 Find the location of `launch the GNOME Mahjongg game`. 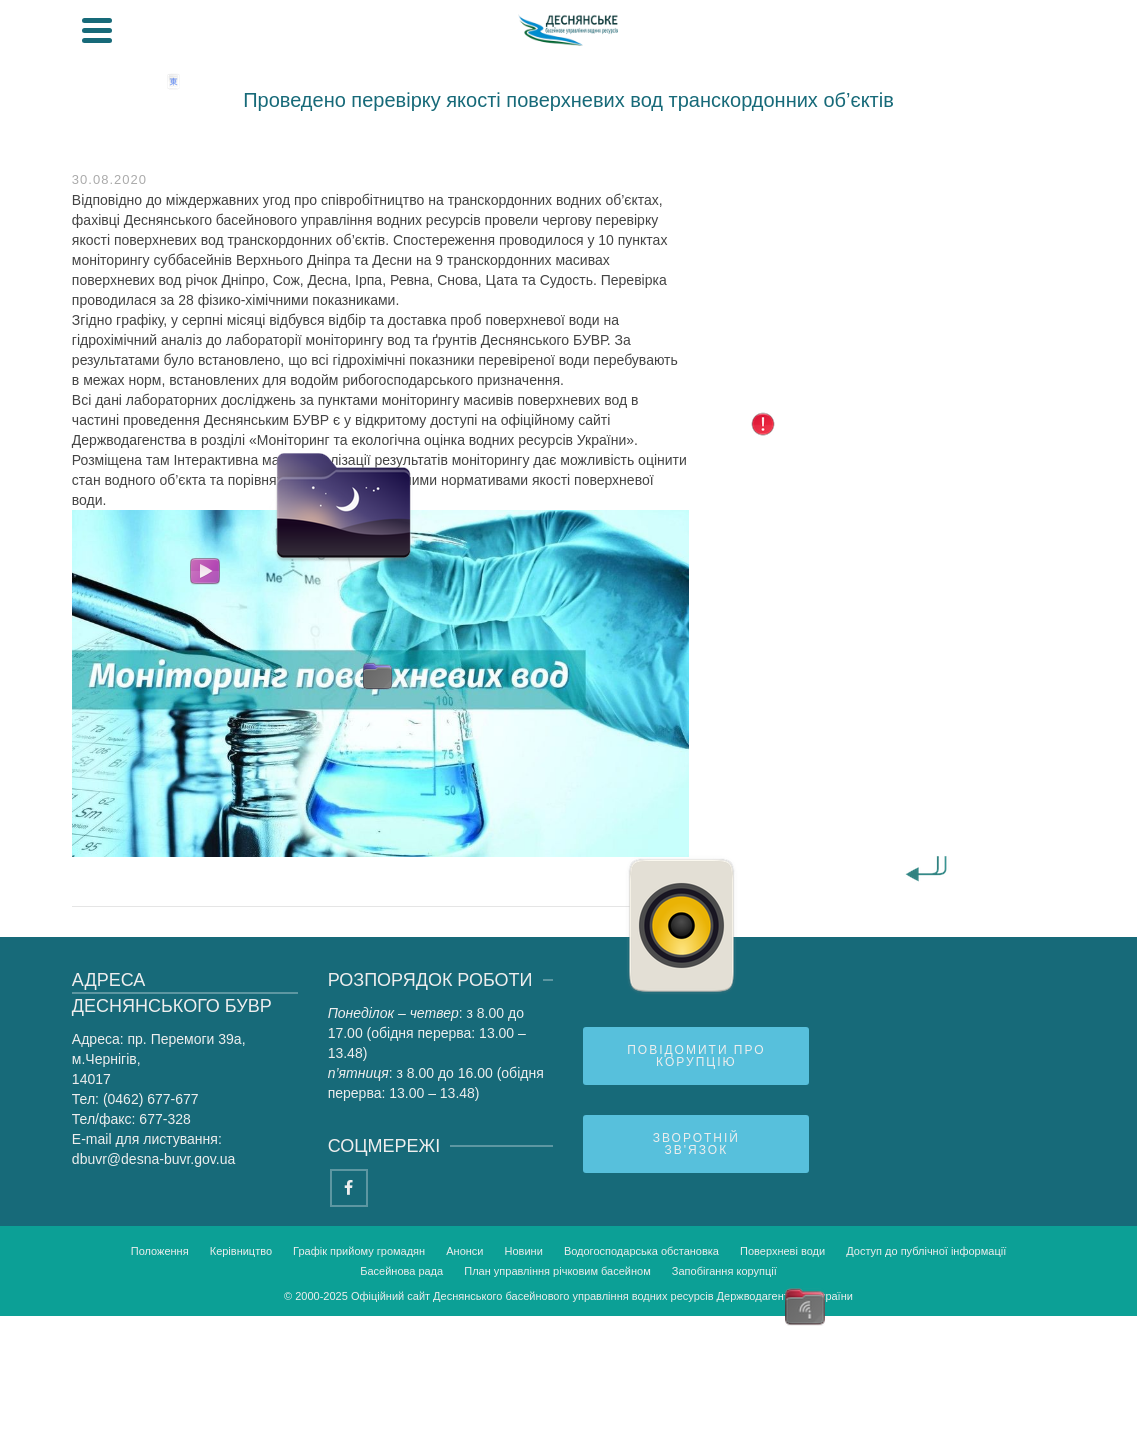

launch the GNOME Mahjongg game is located at coordinates (173, 81).